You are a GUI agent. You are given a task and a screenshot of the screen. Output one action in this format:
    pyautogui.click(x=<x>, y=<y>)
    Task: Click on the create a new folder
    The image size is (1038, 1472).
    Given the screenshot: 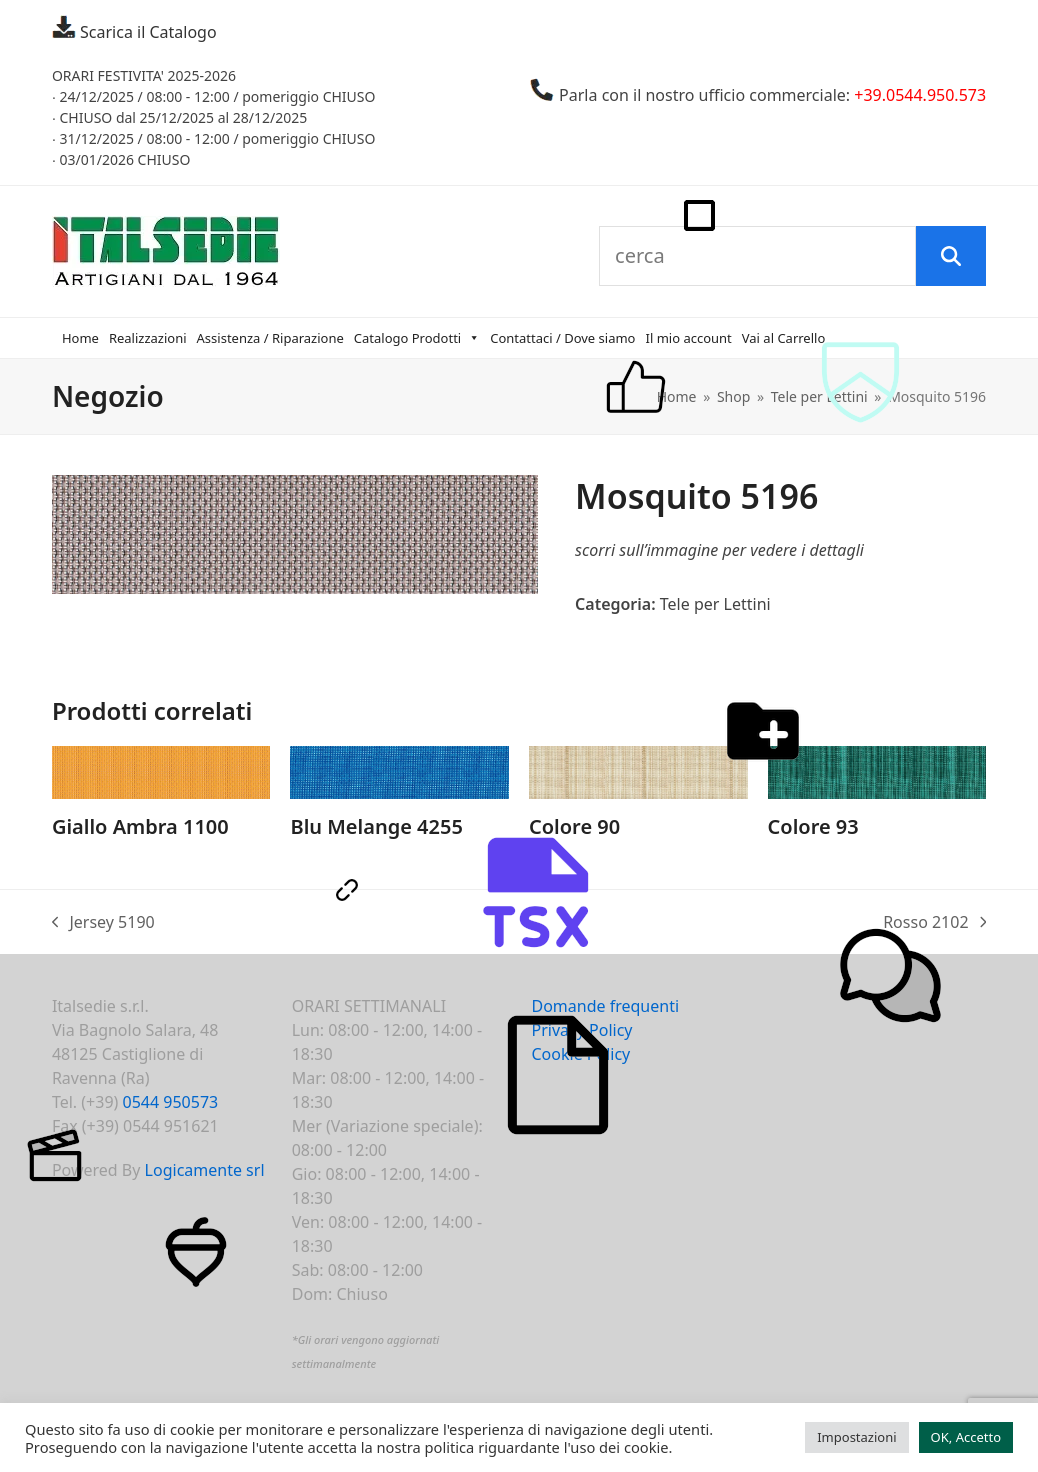 What is the action you would take?
    pyautogui.click(x=763, y=731)
    